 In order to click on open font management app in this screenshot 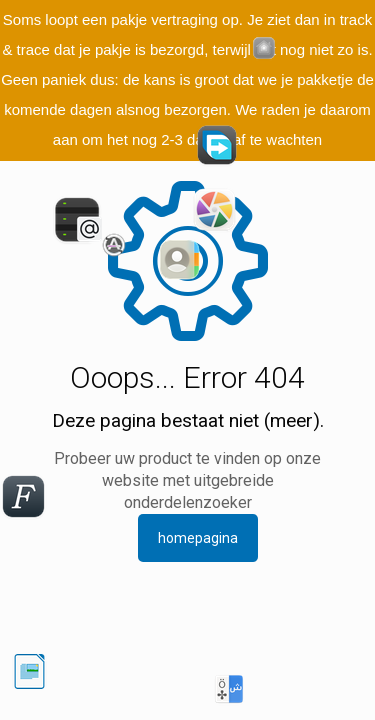, I will do `click(23, 496)`.